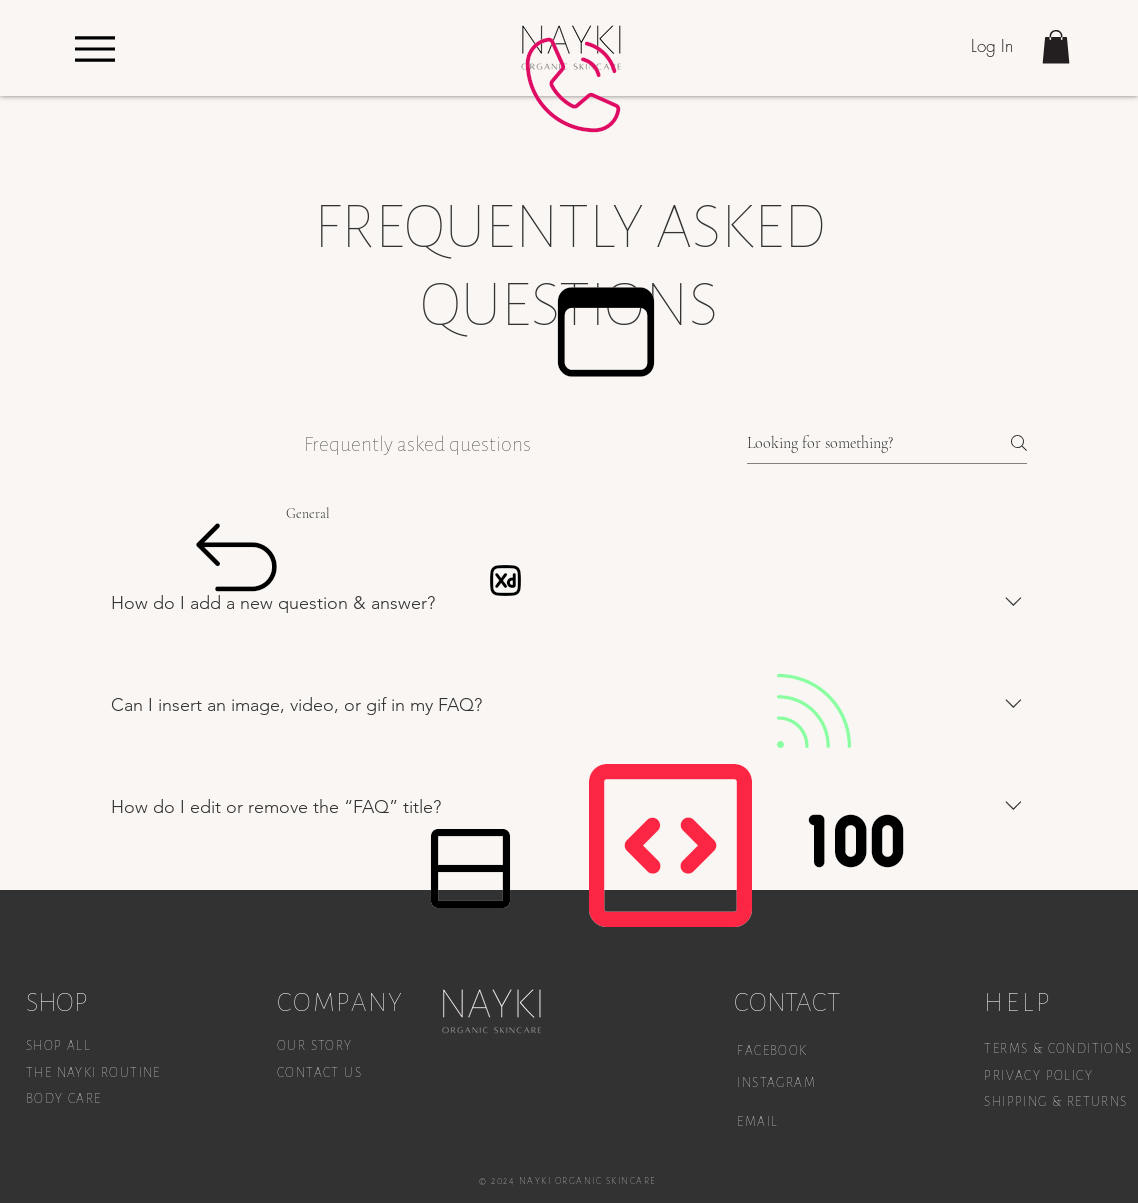  I want to click on make a phone call, so click(575, 83).